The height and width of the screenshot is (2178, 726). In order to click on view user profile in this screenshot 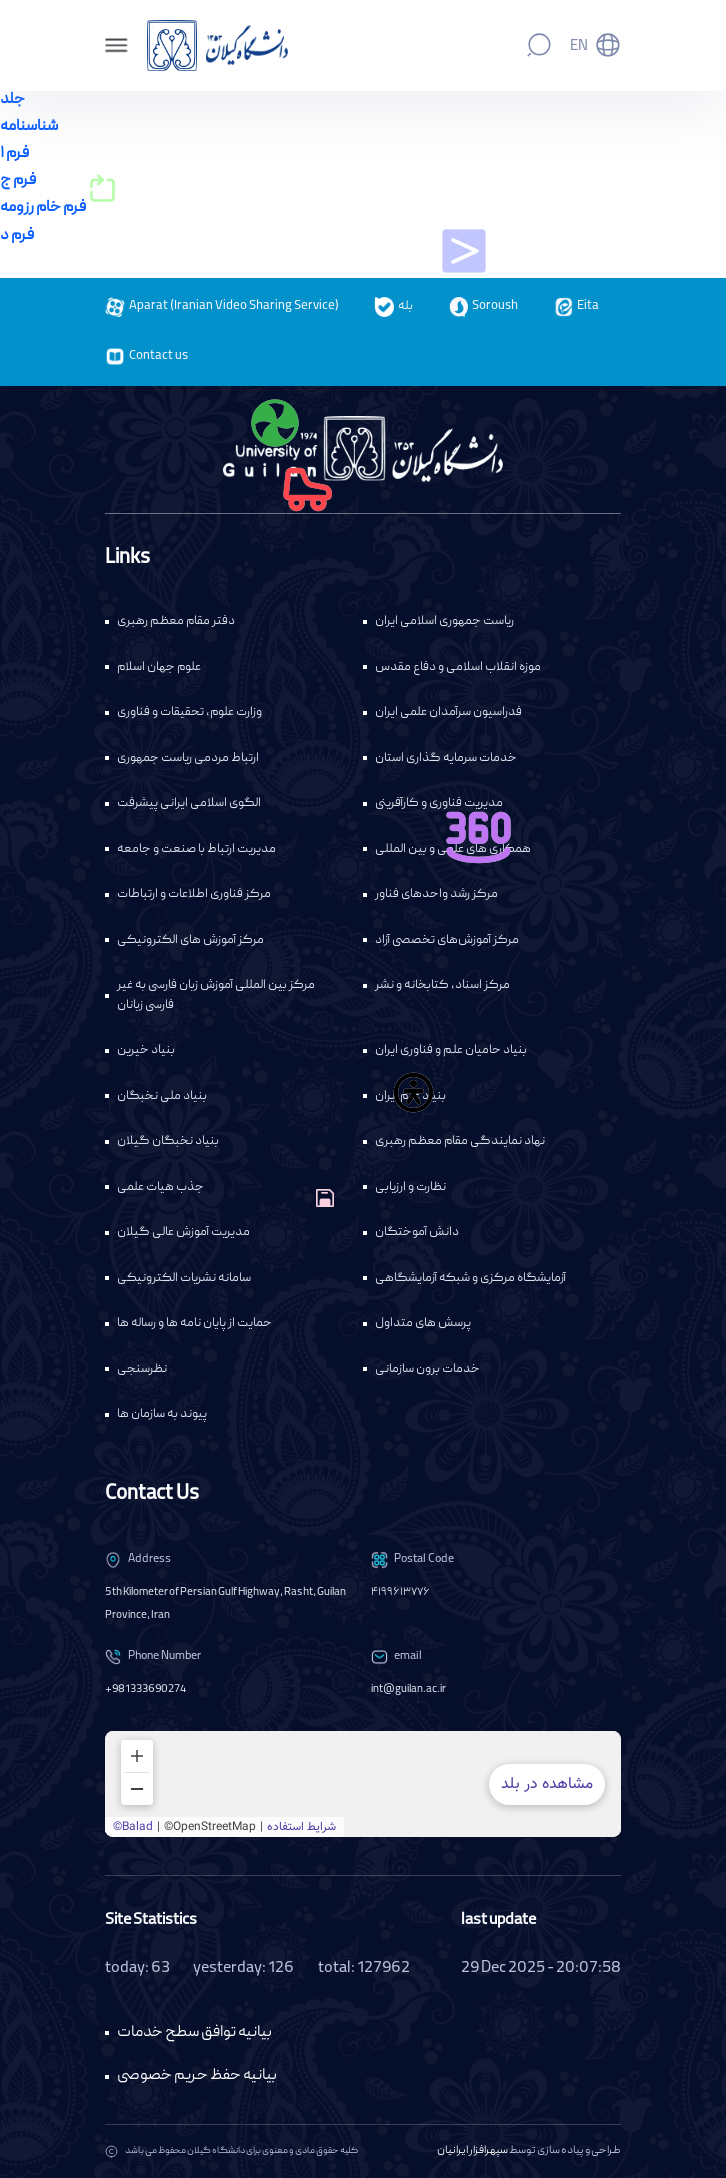, I will do `click(413, 1092)`.